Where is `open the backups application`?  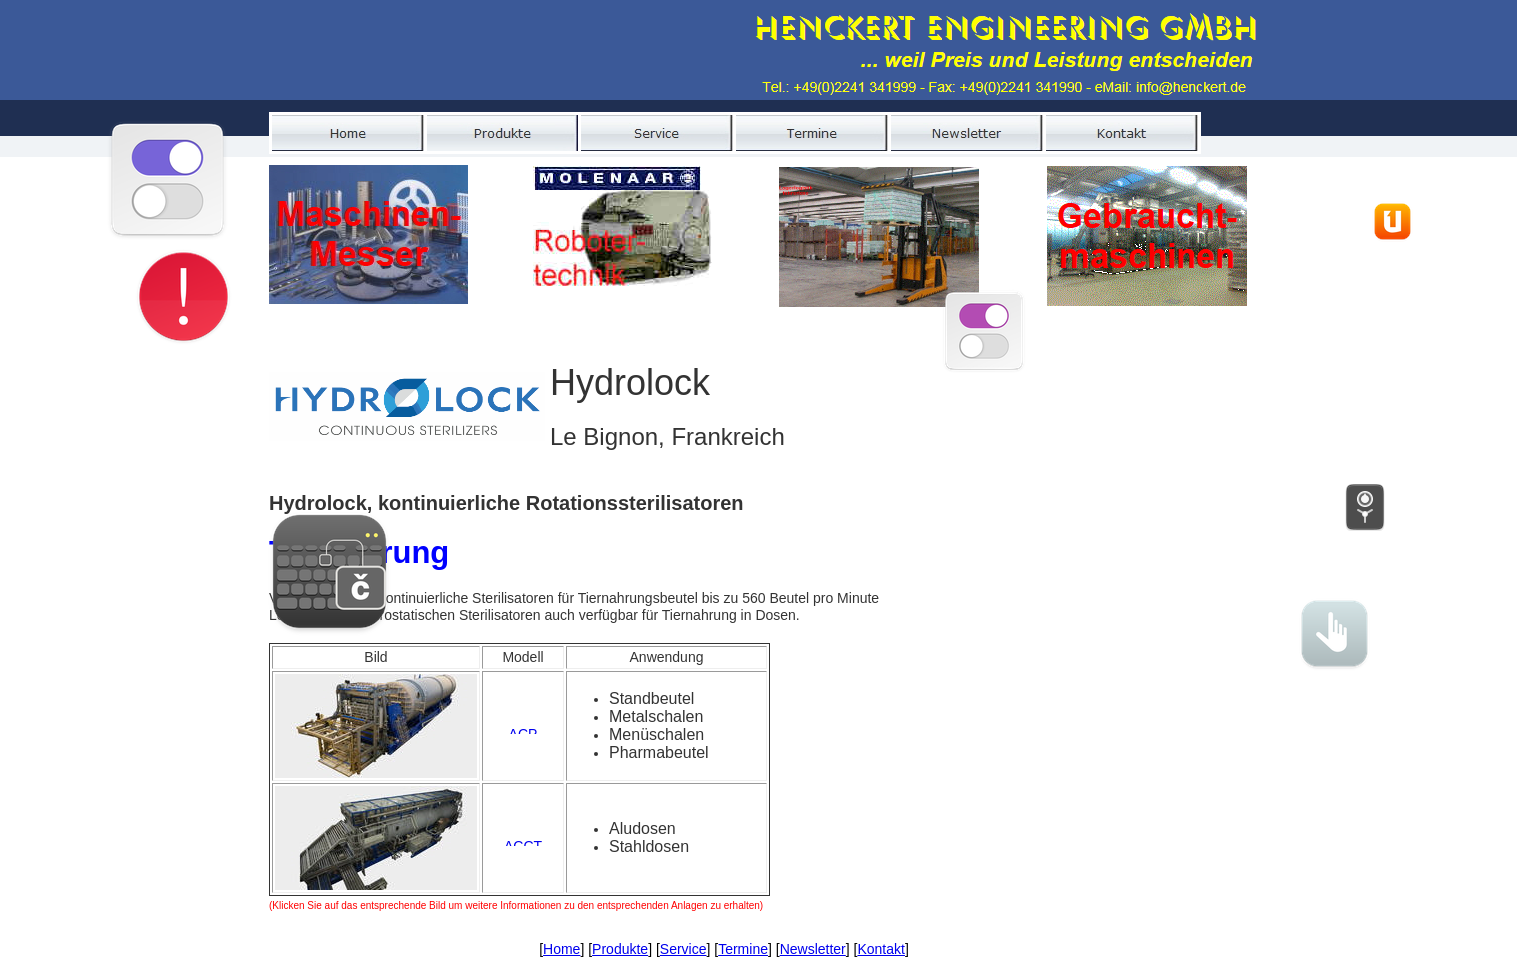 open the backups application is located at coordinates (1365, 507).